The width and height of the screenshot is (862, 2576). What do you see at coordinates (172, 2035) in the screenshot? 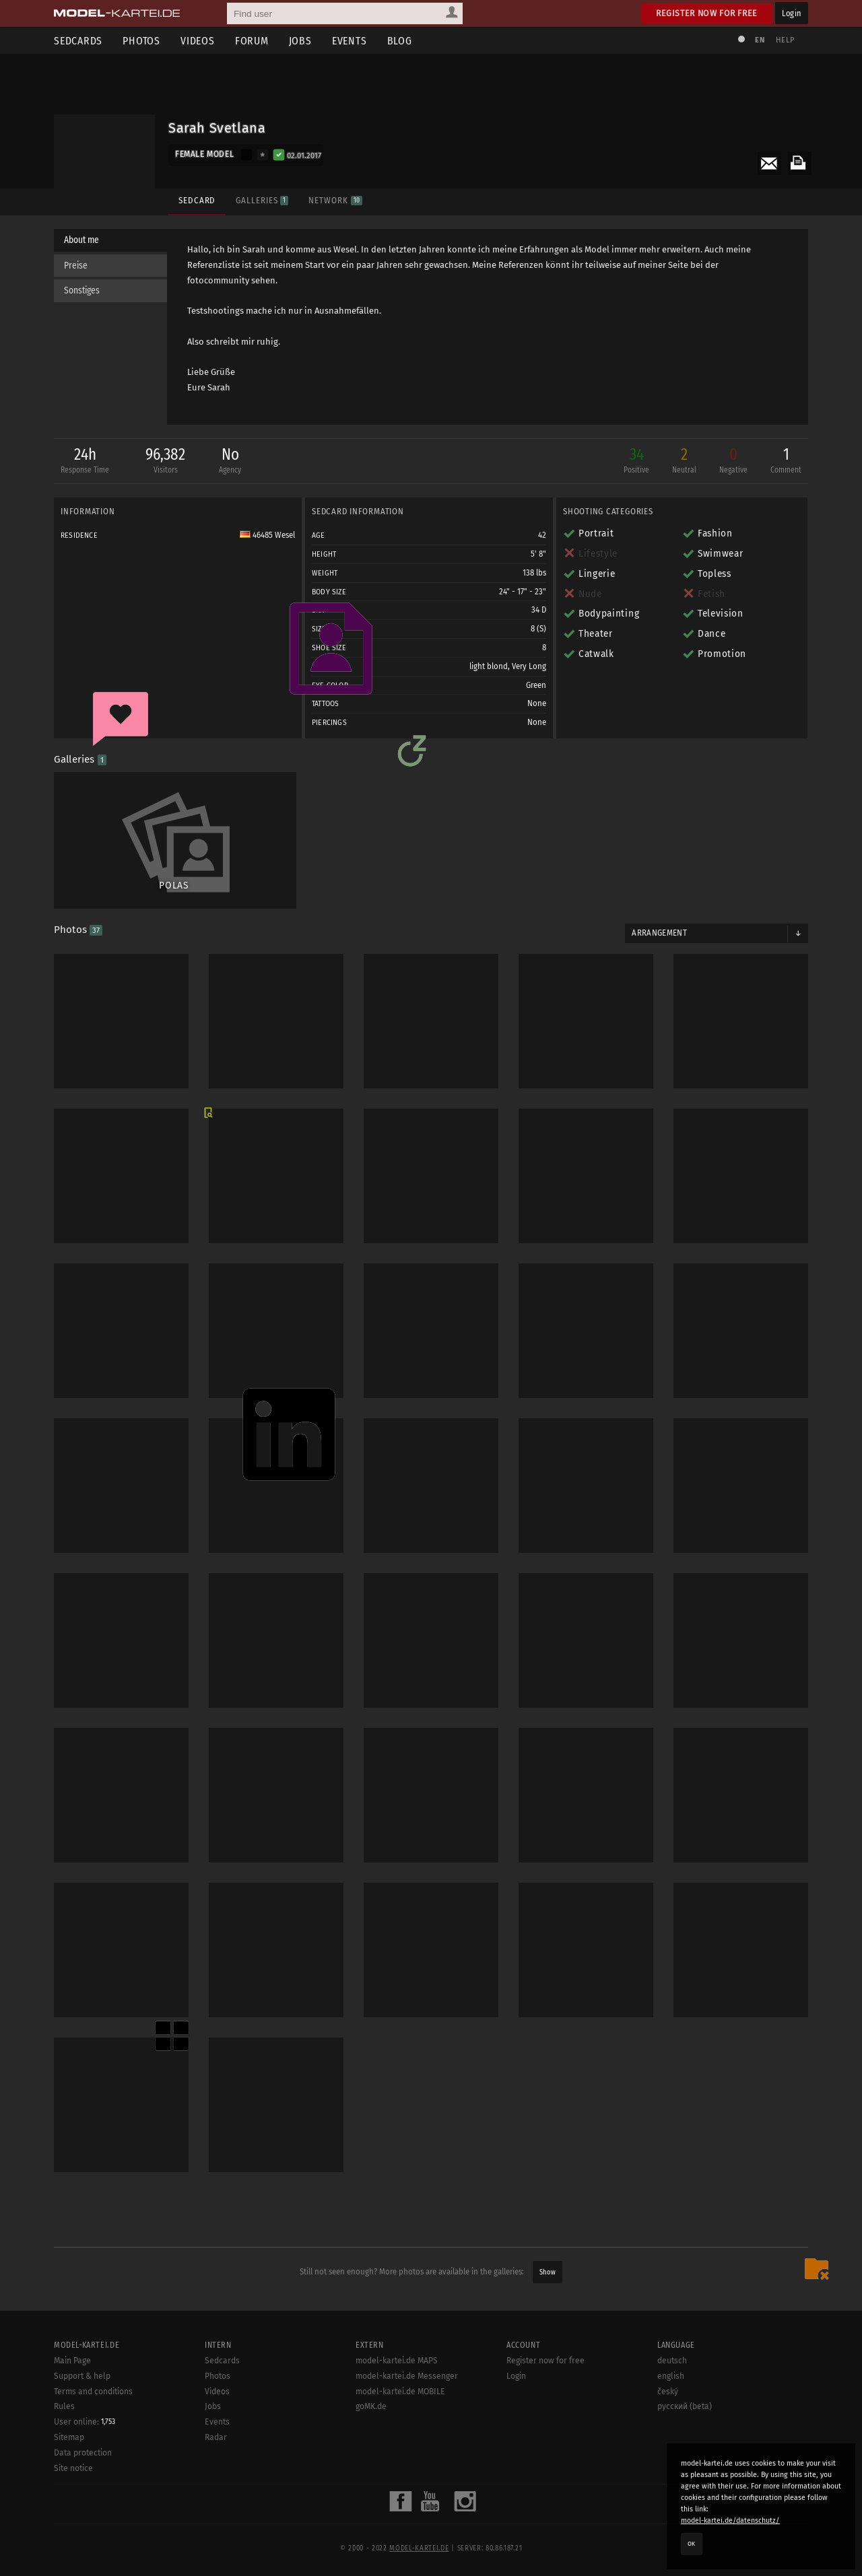
I see `switch to grid view layout` at bounding box center [172, 2035].